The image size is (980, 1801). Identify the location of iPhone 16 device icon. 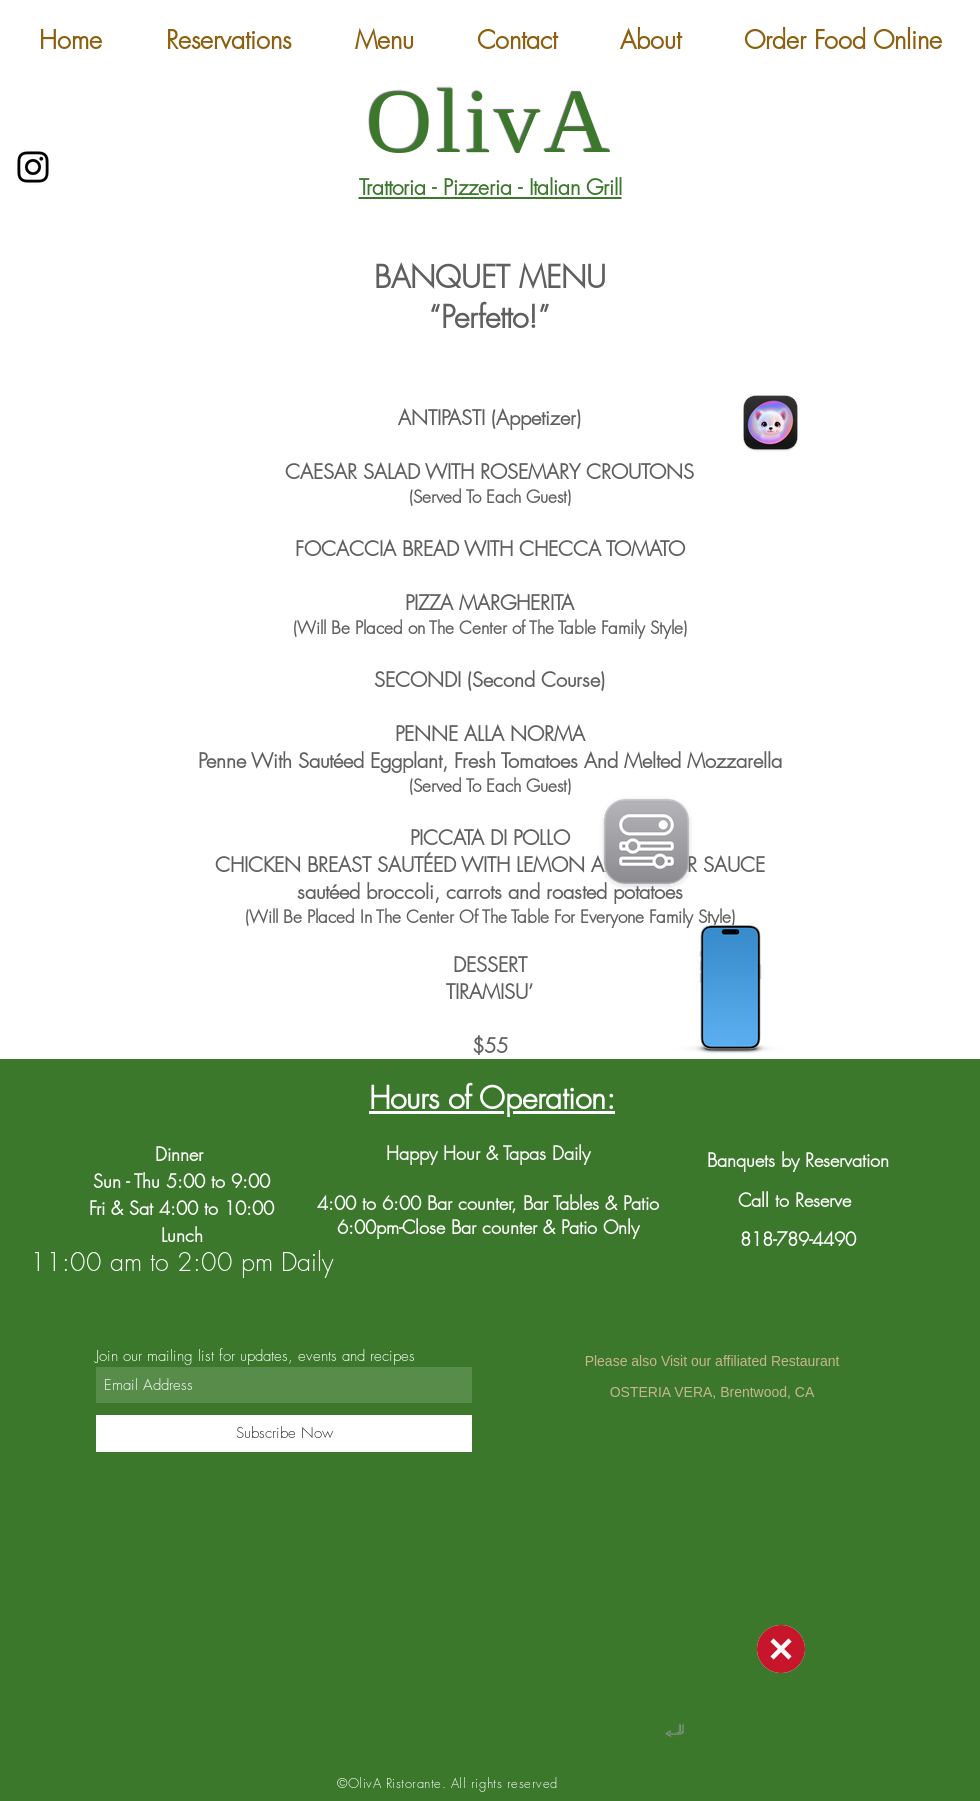
(730, 989).